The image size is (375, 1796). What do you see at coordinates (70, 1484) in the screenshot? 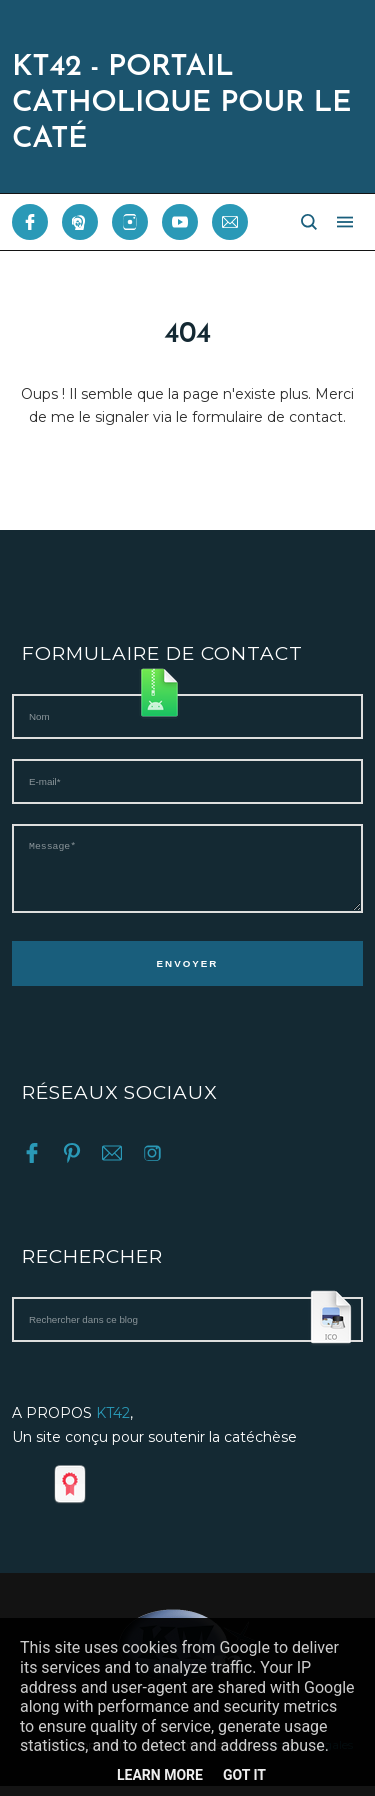
I see `a pkcs7 certificate file or security credential` at bounding box center [70, 1484].